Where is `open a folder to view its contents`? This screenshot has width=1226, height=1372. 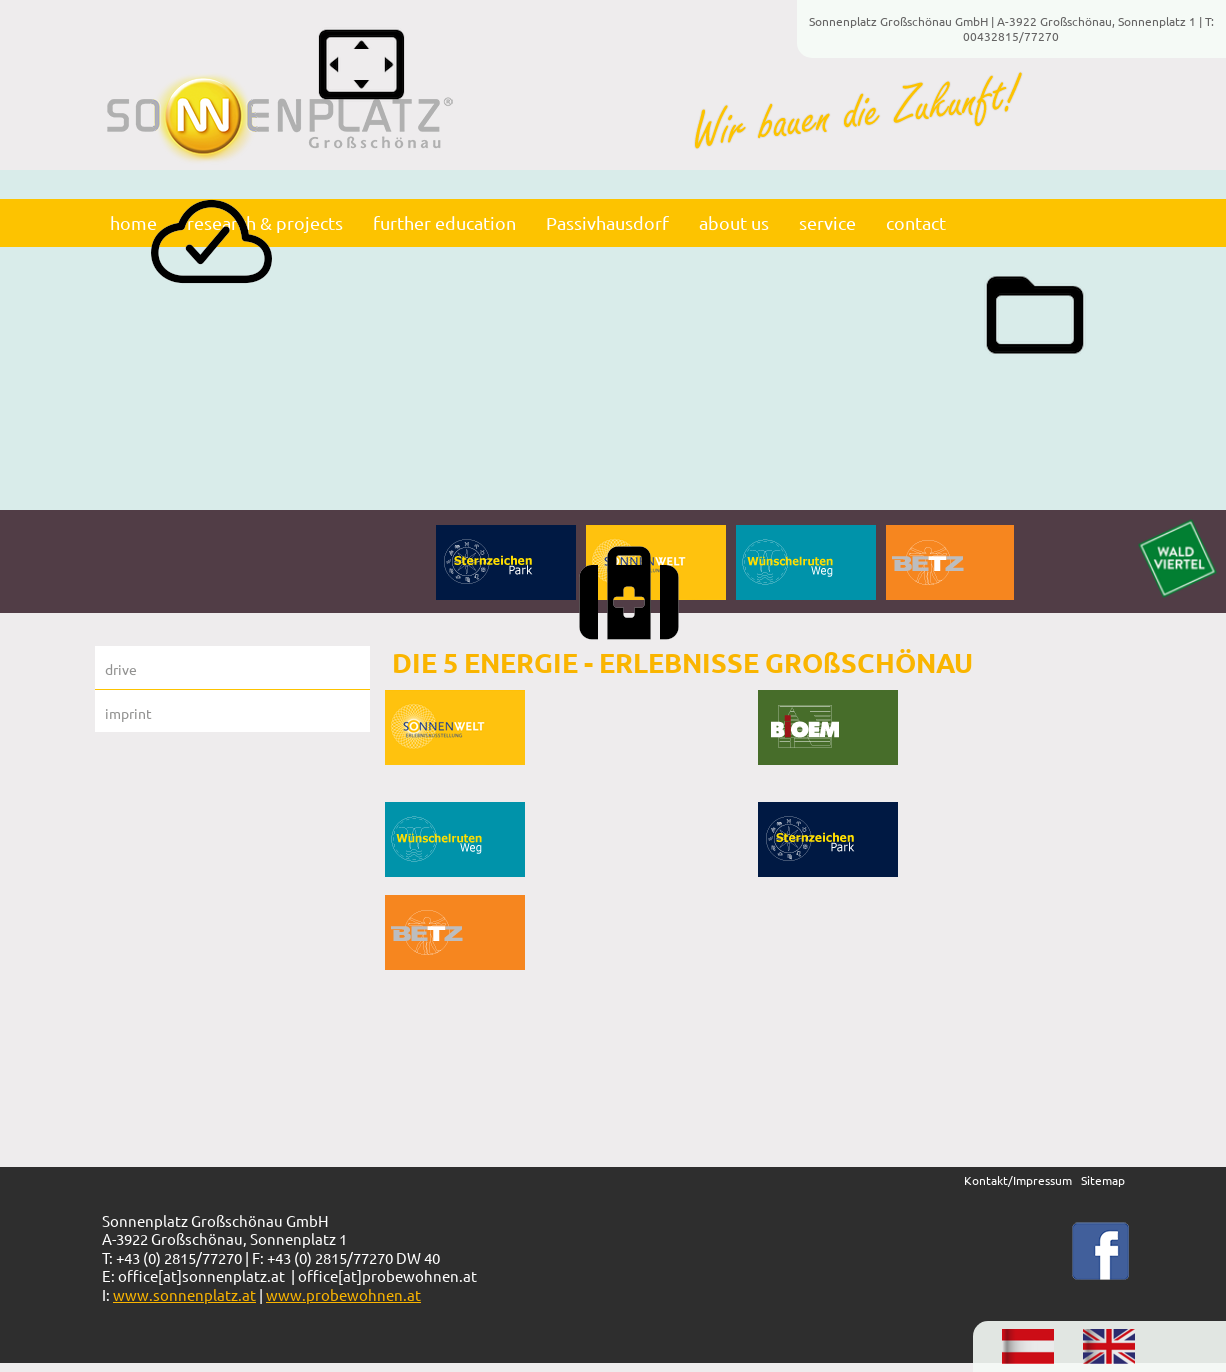 open a folder to view its contents is located at coordinates (1035, 315).